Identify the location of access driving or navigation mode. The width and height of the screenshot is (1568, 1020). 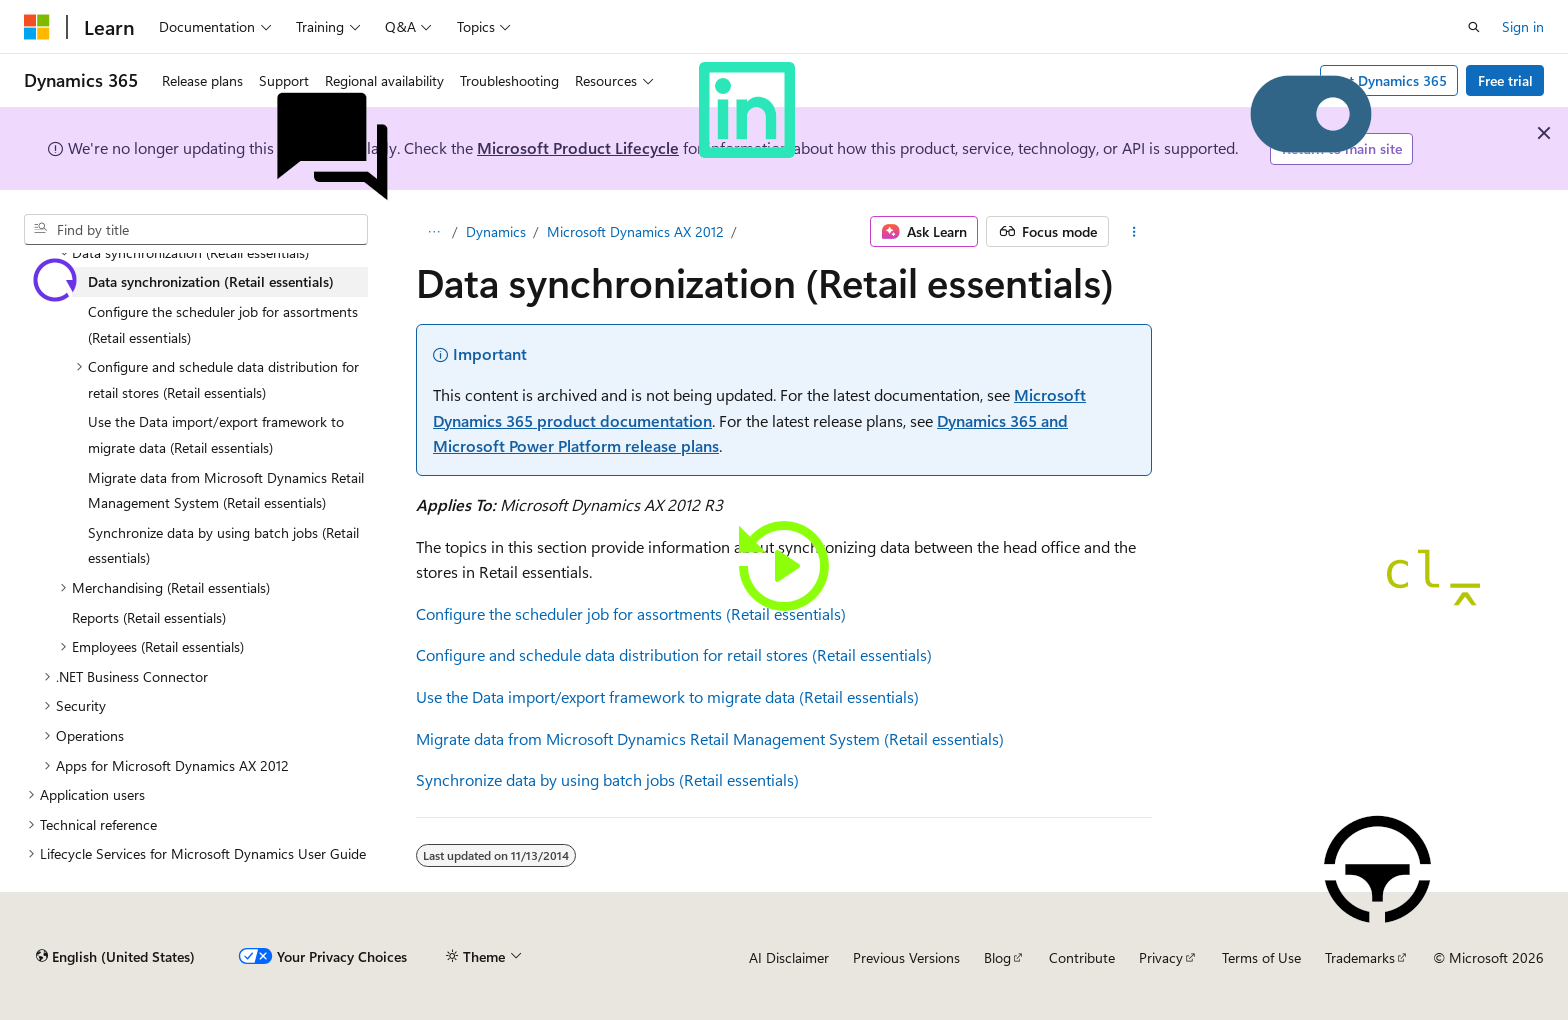
(1377, 869).